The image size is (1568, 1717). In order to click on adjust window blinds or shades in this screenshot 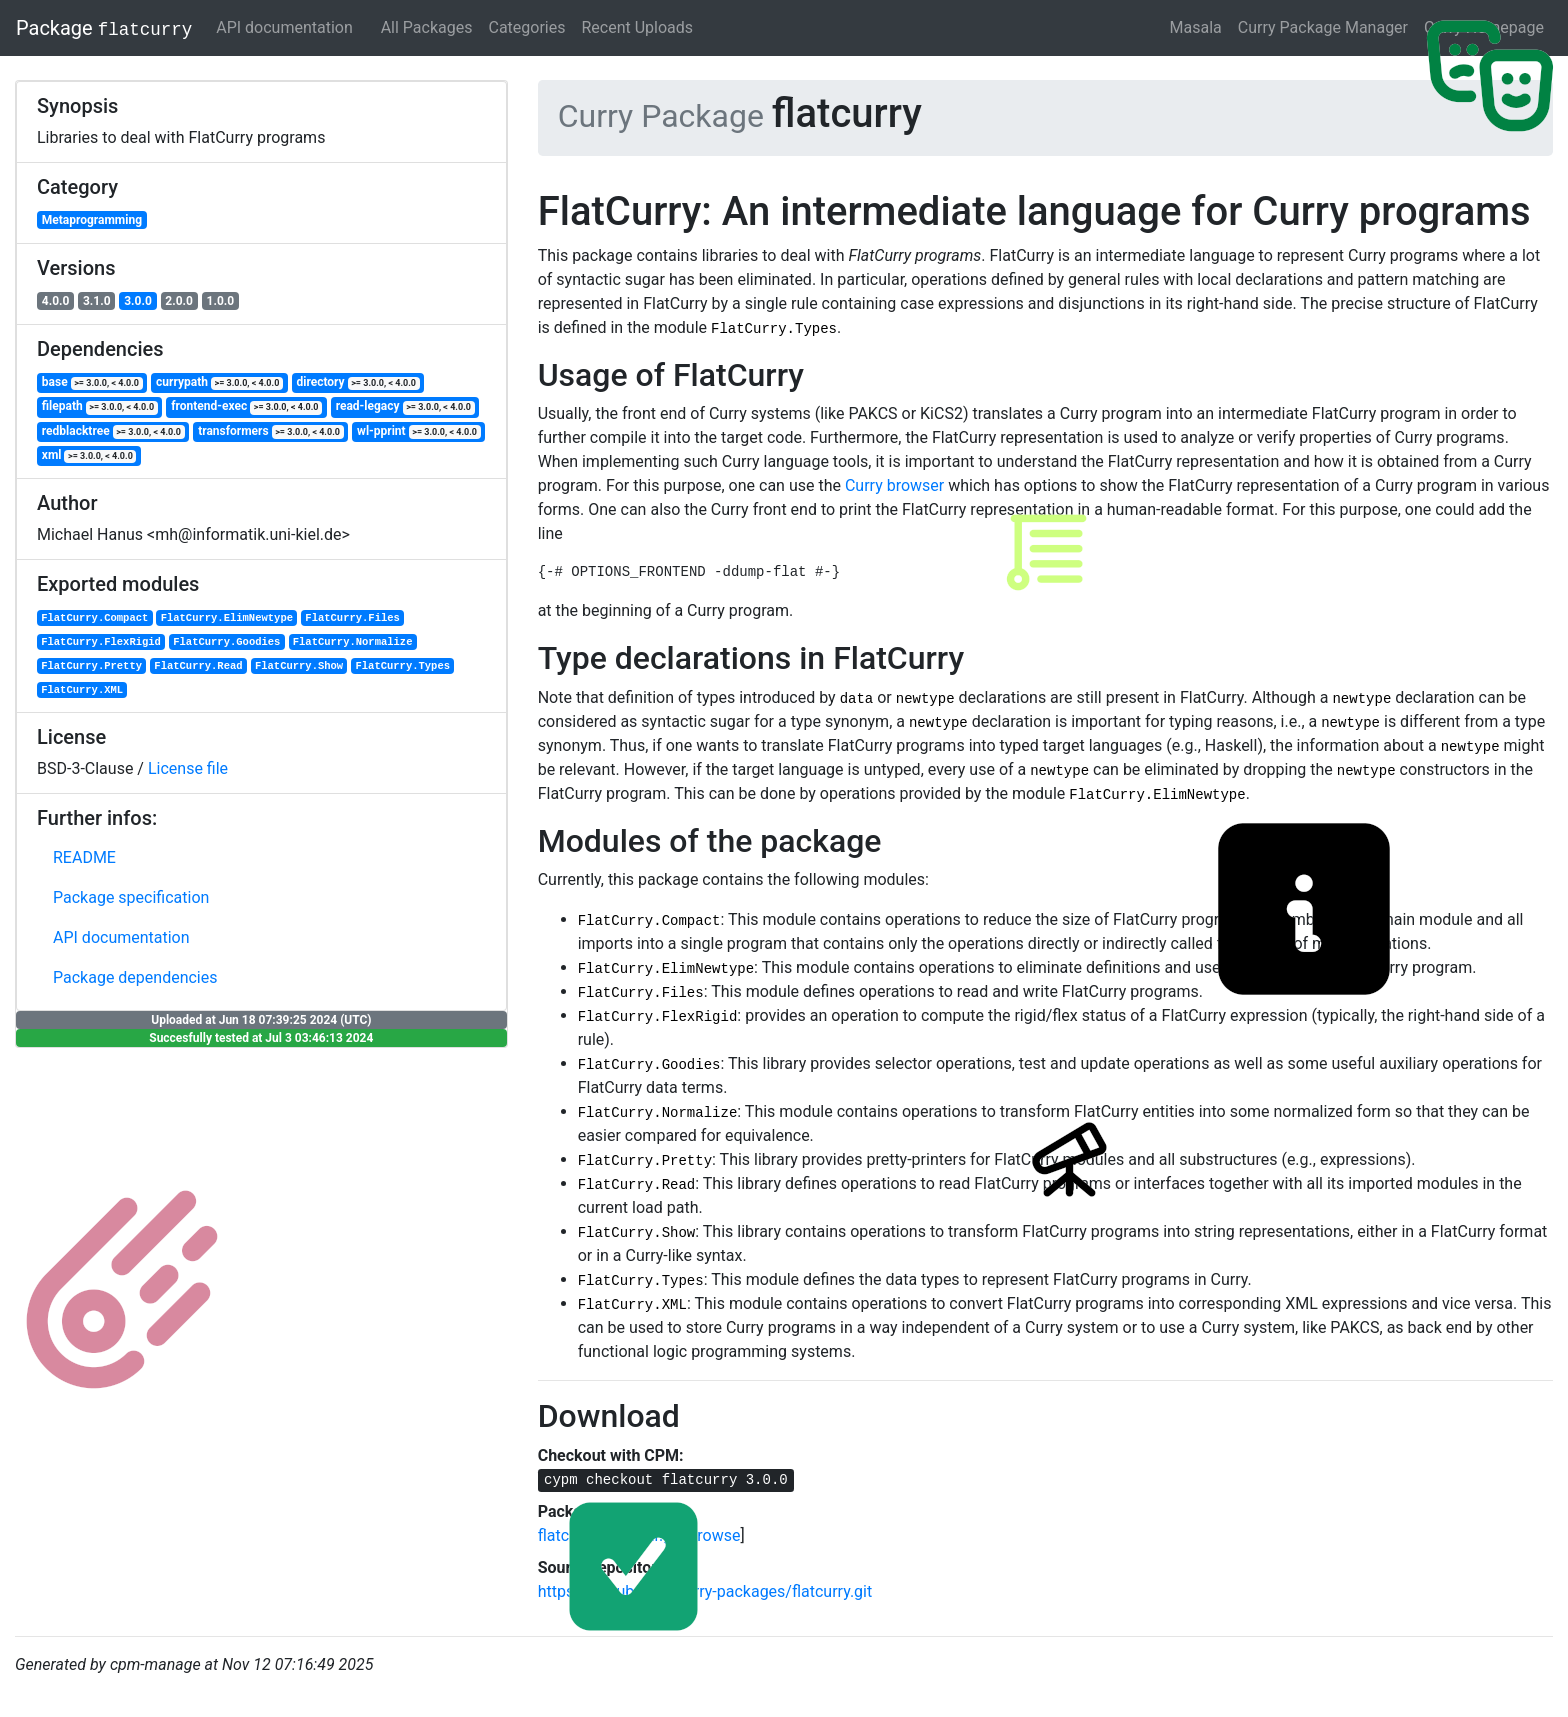, I will do `click(1048, 552)`.